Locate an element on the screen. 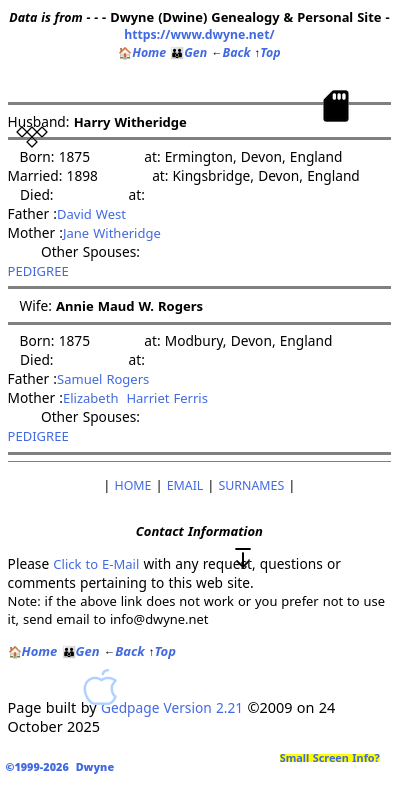 This screenshot has height=801, width=395. sign in with Apple is located at coordinates (101, 689).